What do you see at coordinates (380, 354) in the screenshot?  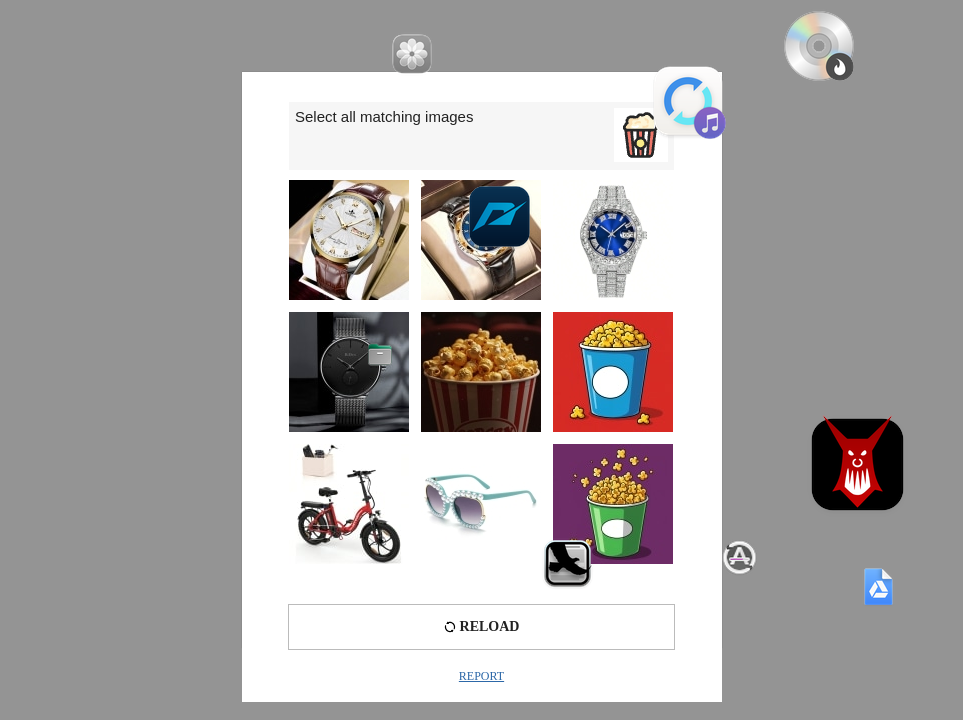 I see `open the file manager application` at bounding box center [380, 354].